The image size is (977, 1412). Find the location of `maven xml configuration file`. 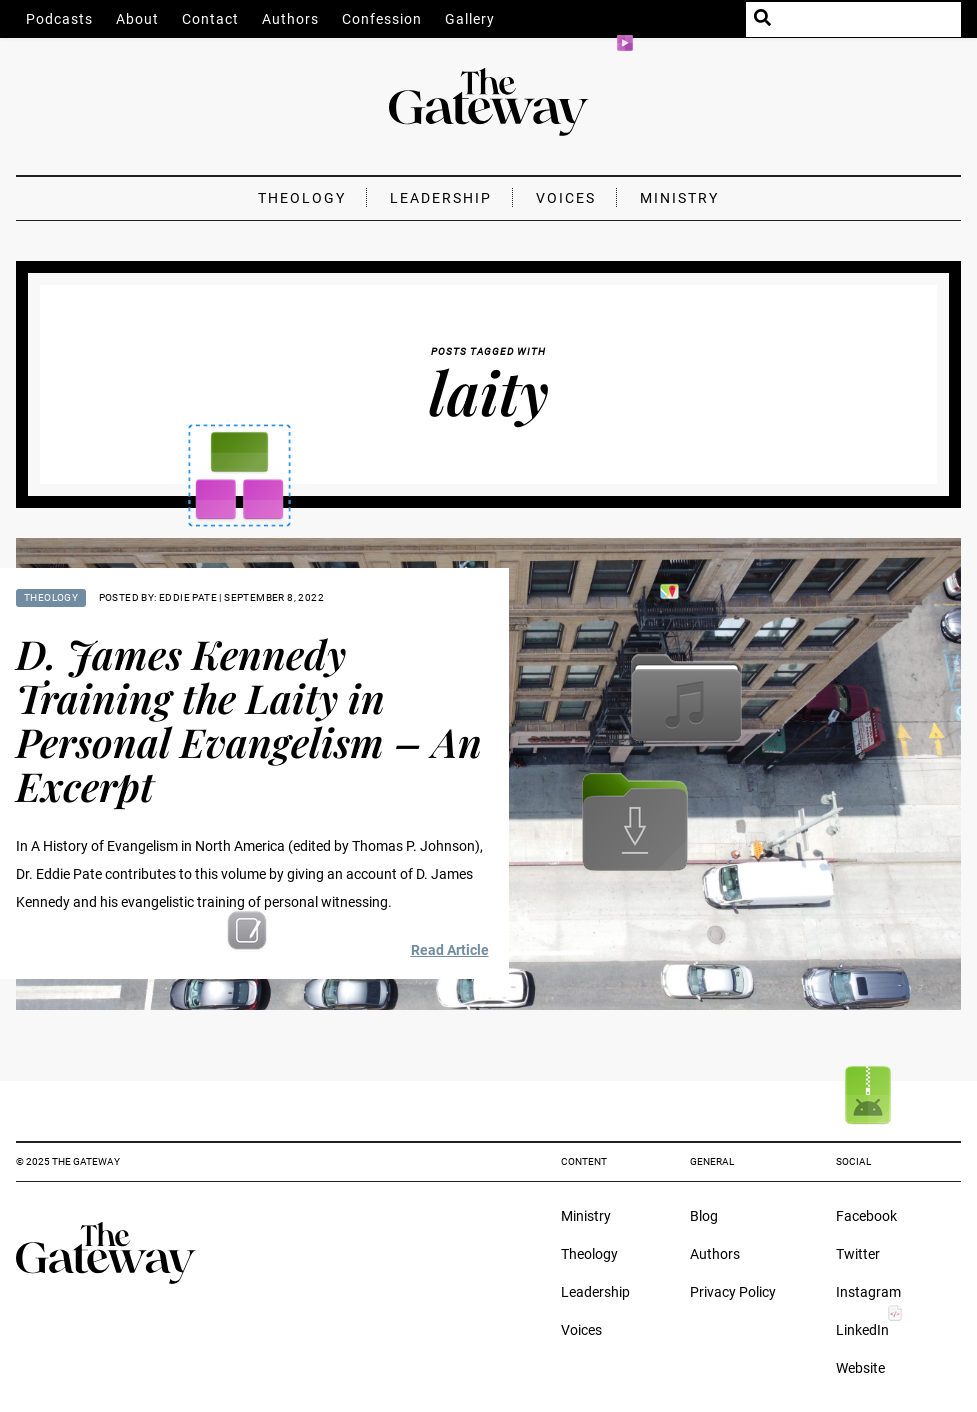

maven xml configuration file is located at coordinates (895, 1313).